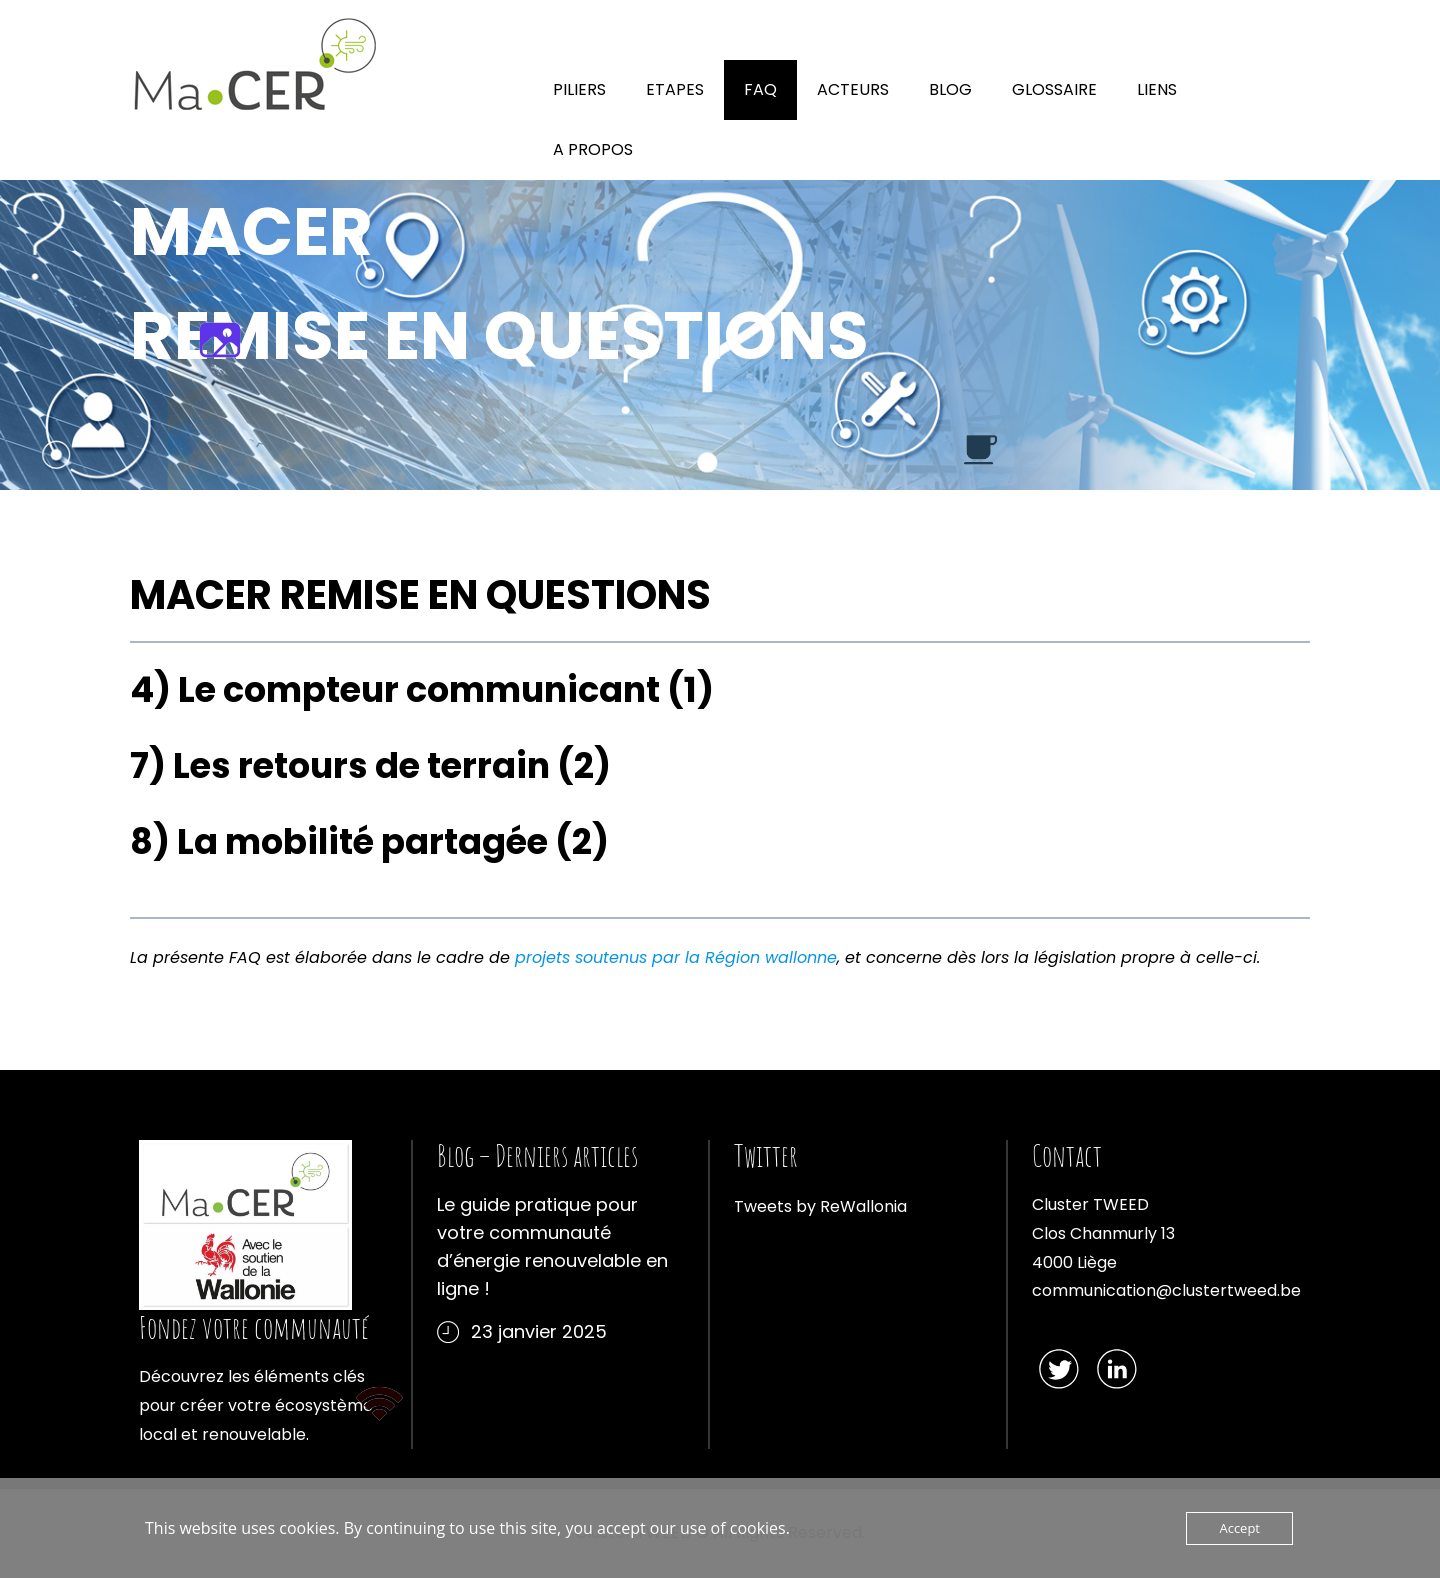 The width and height of the screenshot is (1440, 1578). Describe the element at coordinates (220, 340) in the screenshot. I see `view image or photo` at that location.